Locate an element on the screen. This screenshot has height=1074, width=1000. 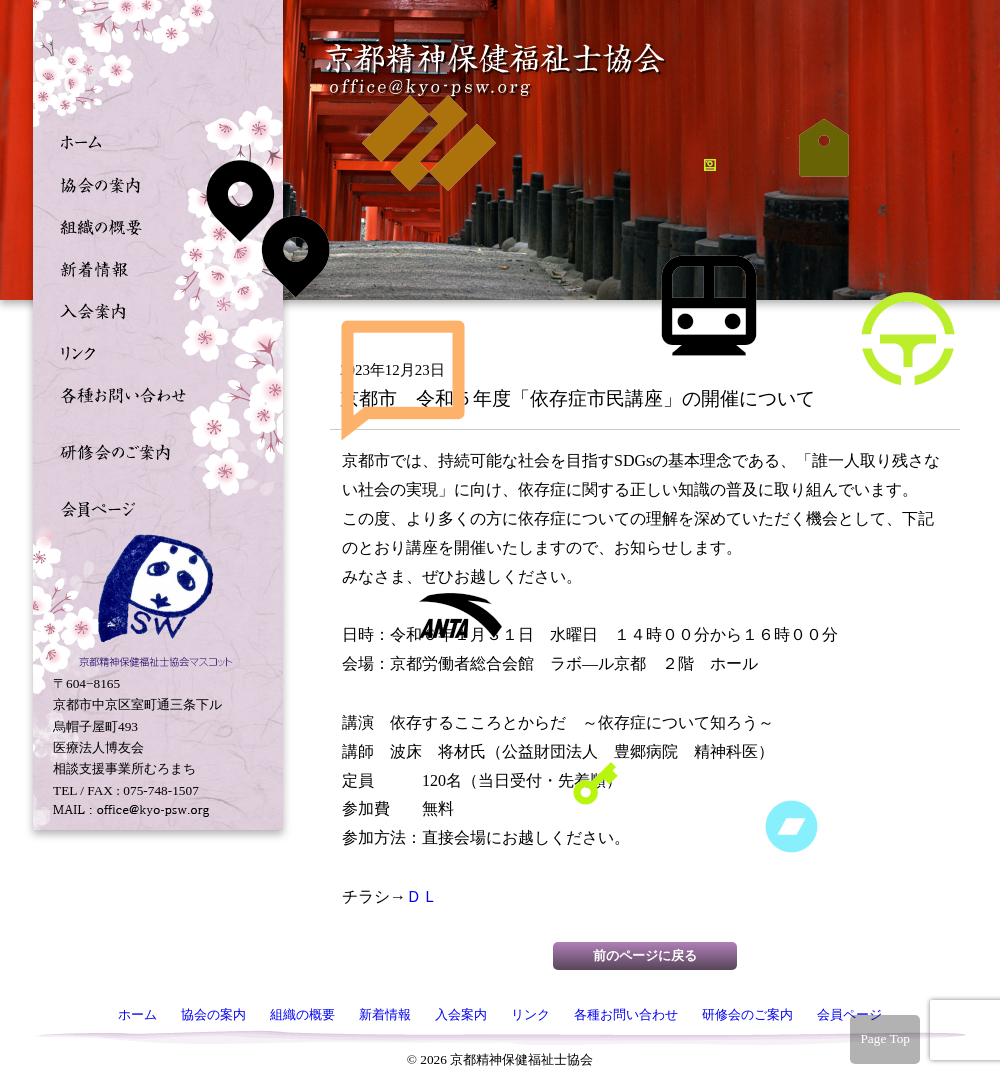
open Bandcamp app is located at coordinates (791, 826).